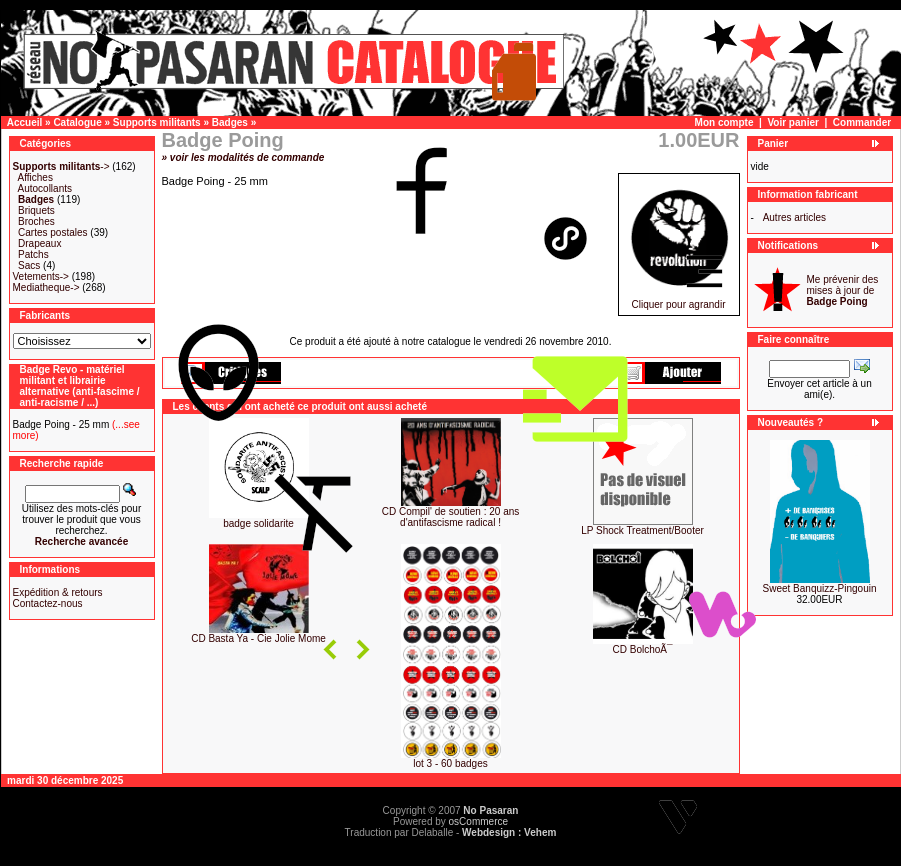  What do you see at coordinates (722, 614) in the screenshot?
I see `netim domain registrar logo` at bounding box center [722, 614].